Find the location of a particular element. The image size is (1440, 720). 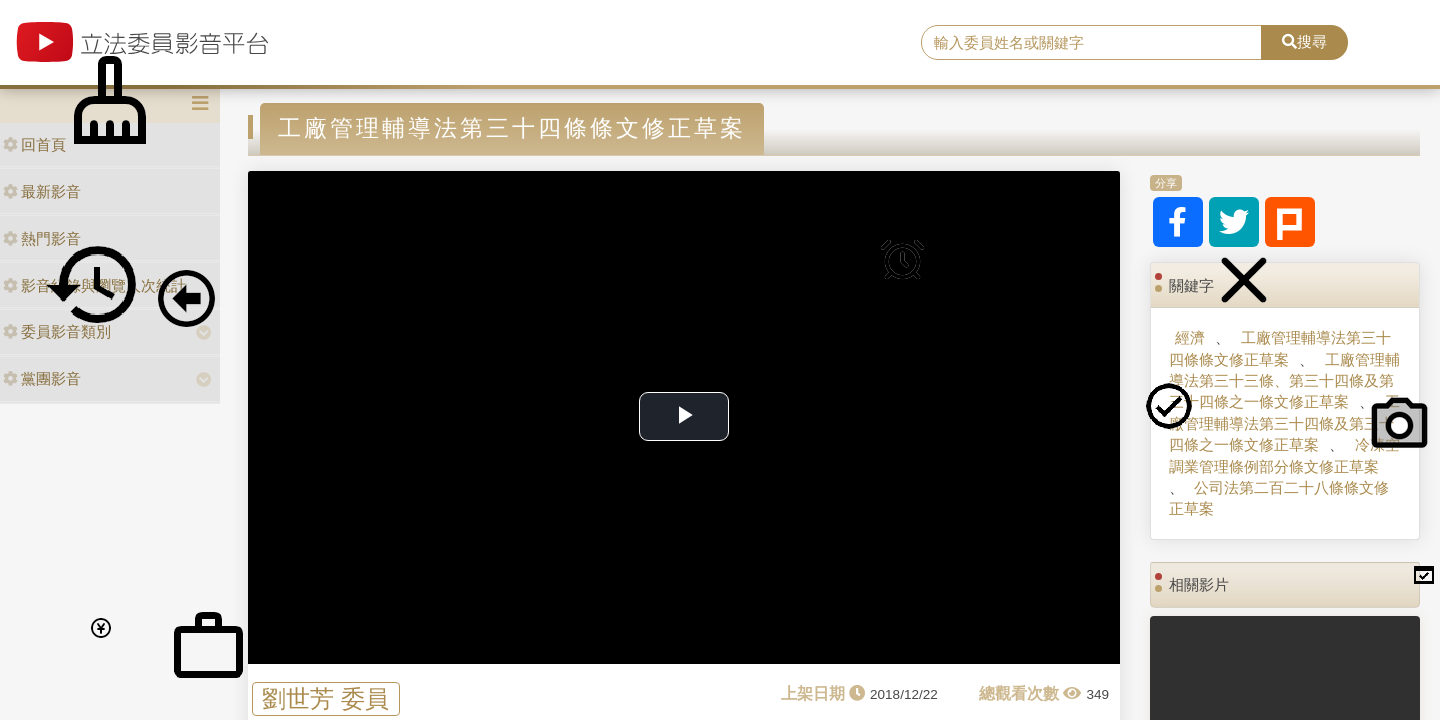

access cleaning or housekeeping services is located at coordinates (110, 100).